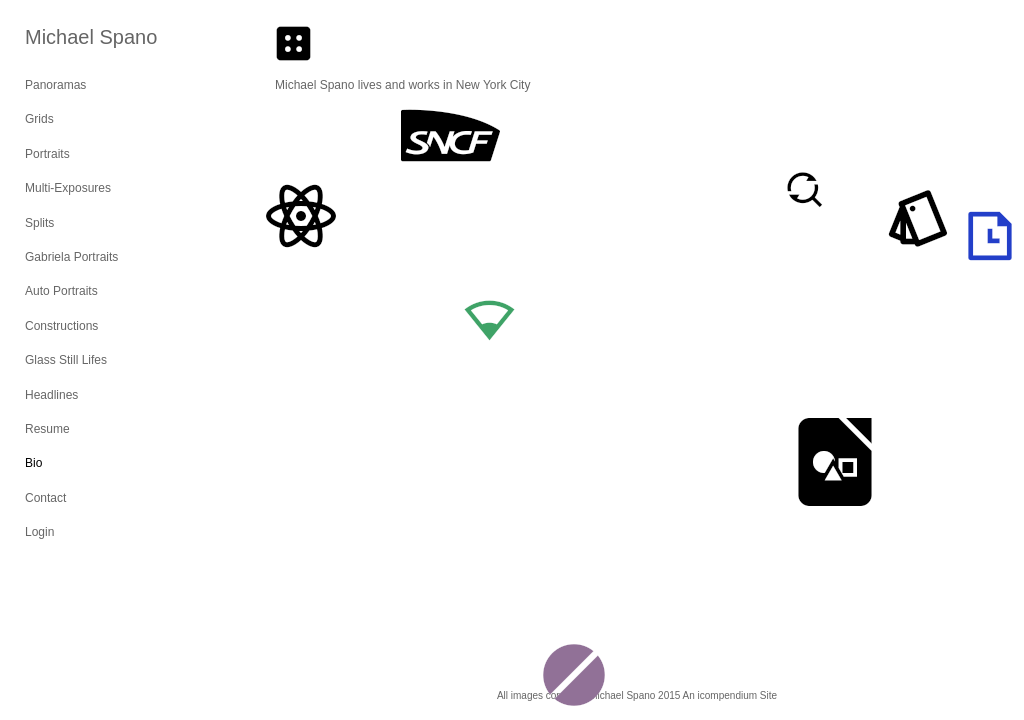  What do you see at coordinates (293, 43) in the screenshot?
I see `roll the dice or randomize` at bounding box center [293, 43].